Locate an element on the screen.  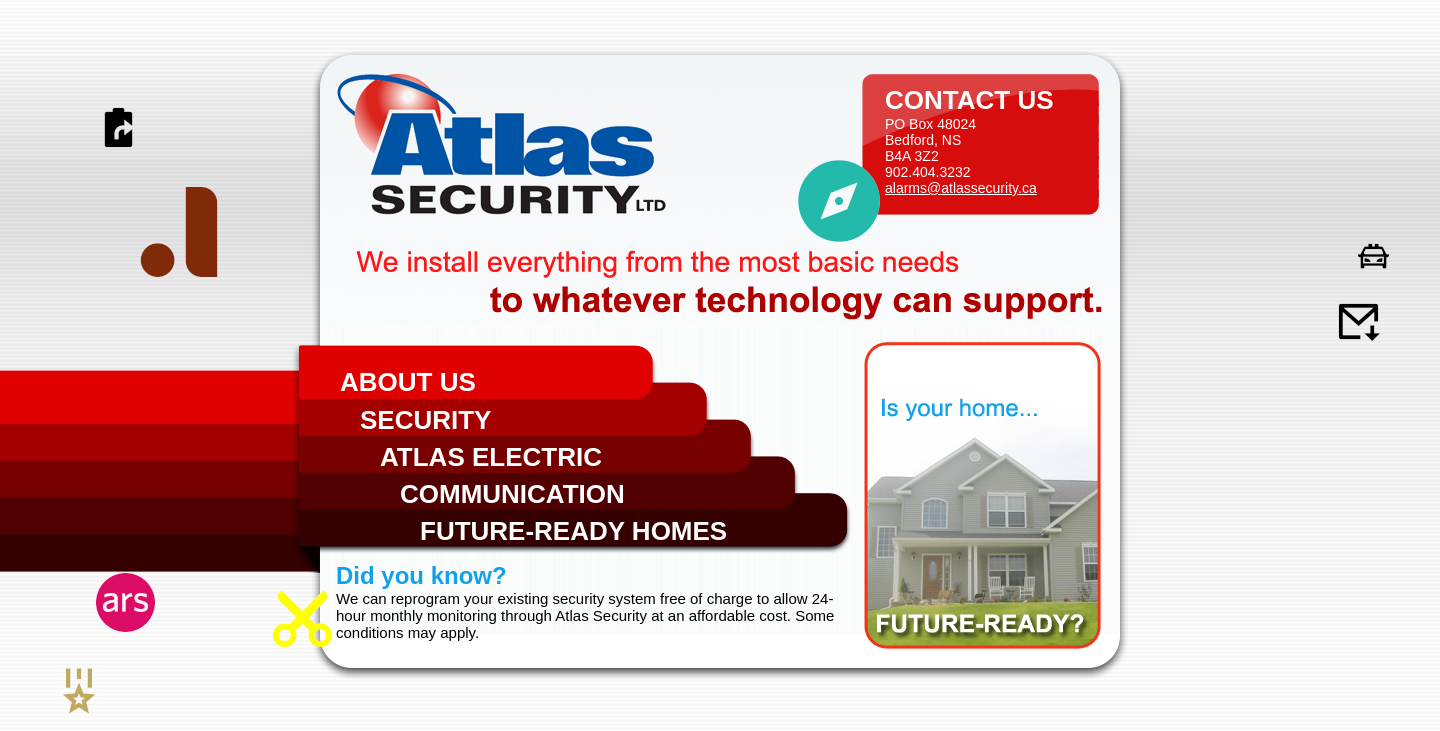
visit dunked portfolio website is located at coordinates (179, 232).